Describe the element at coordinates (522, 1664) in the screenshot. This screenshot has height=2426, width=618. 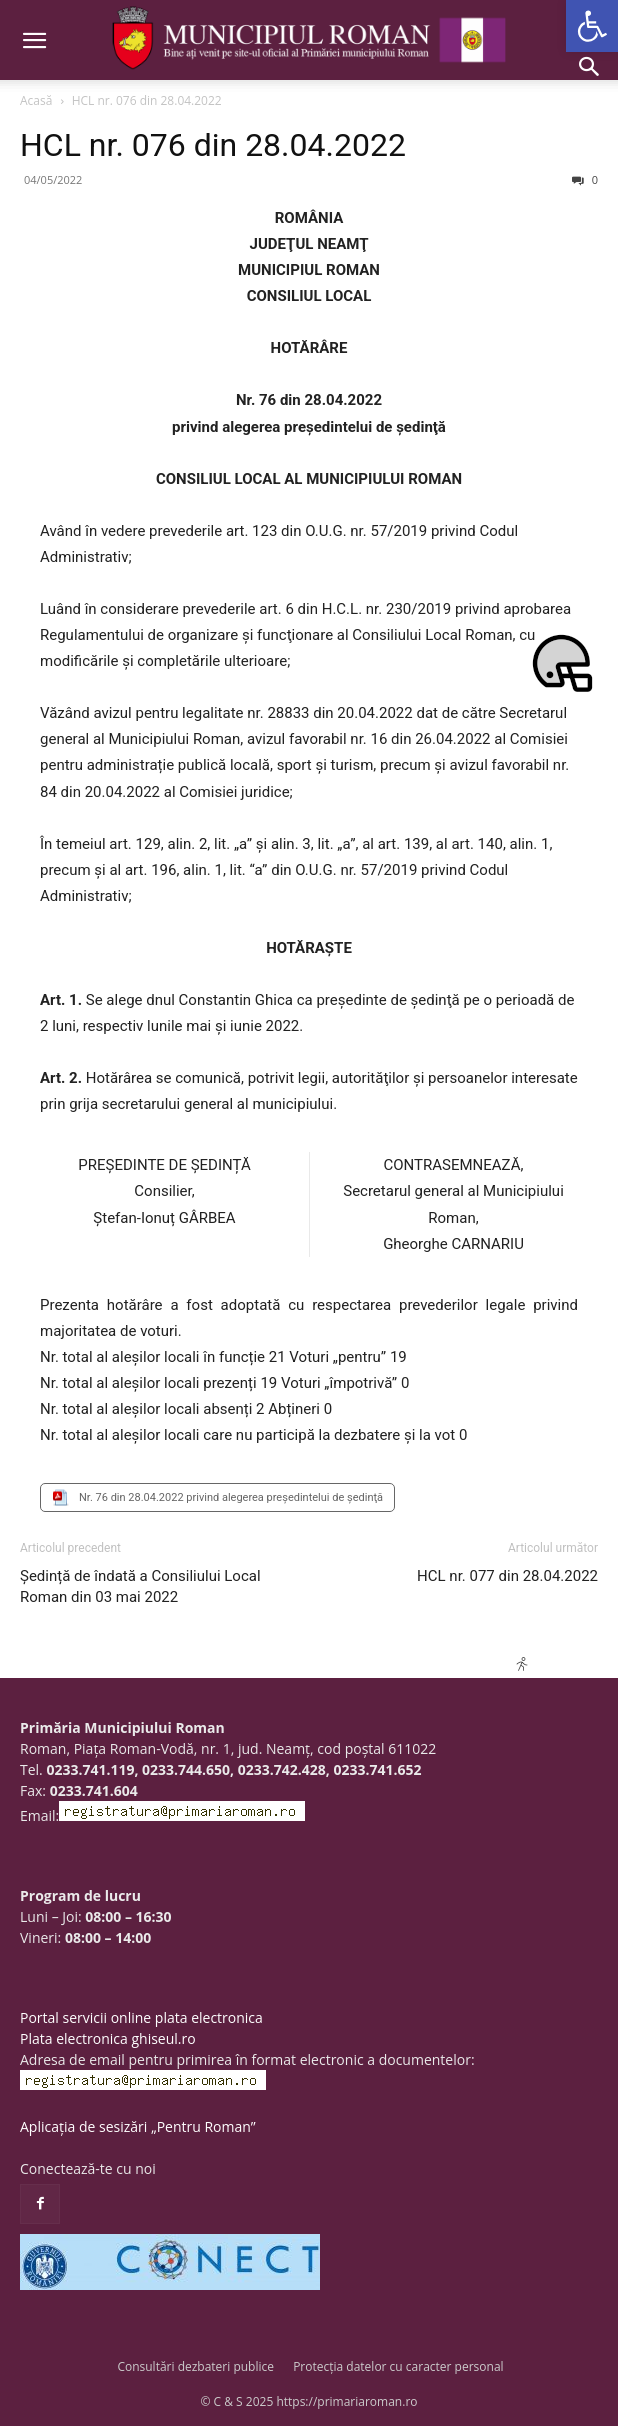
I see `pedestrian or walking directions mode` at that location.